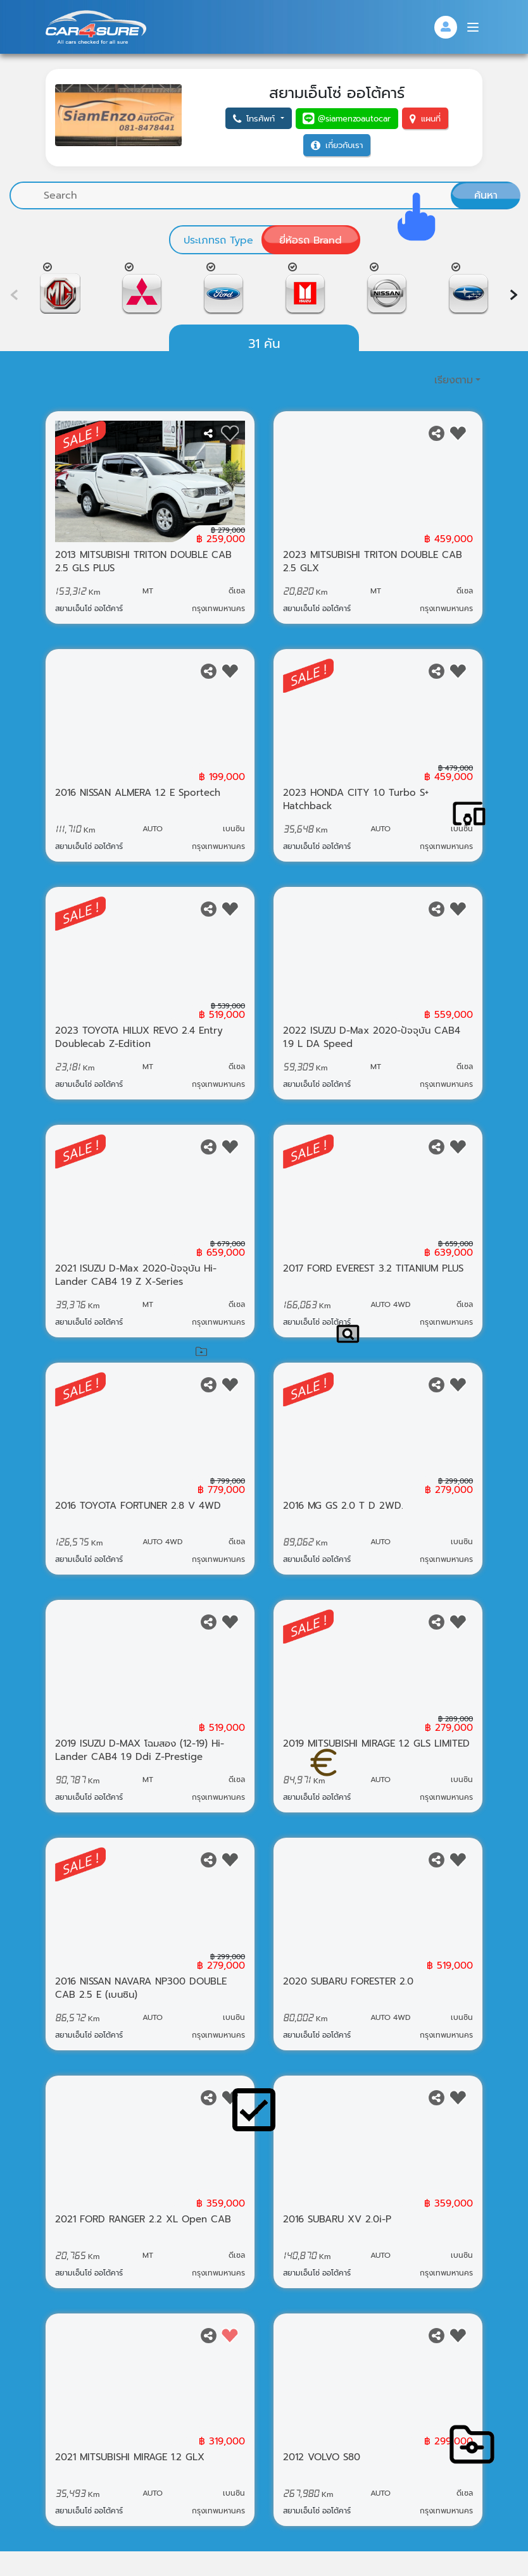  I want to click on create a new folder, so click(201, 1351).